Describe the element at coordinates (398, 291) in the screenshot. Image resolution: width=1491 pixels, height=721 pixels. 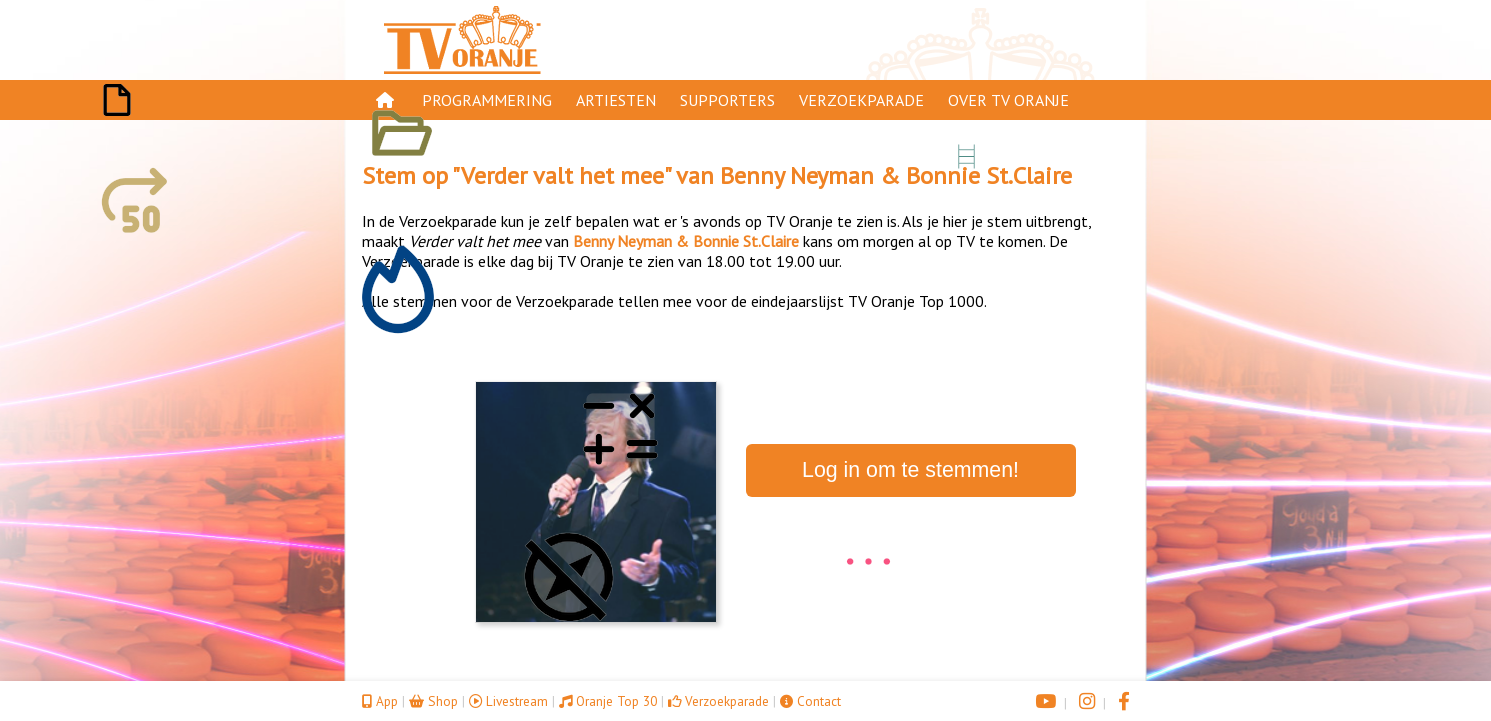
I see `indicates trending or popular content` at that location.